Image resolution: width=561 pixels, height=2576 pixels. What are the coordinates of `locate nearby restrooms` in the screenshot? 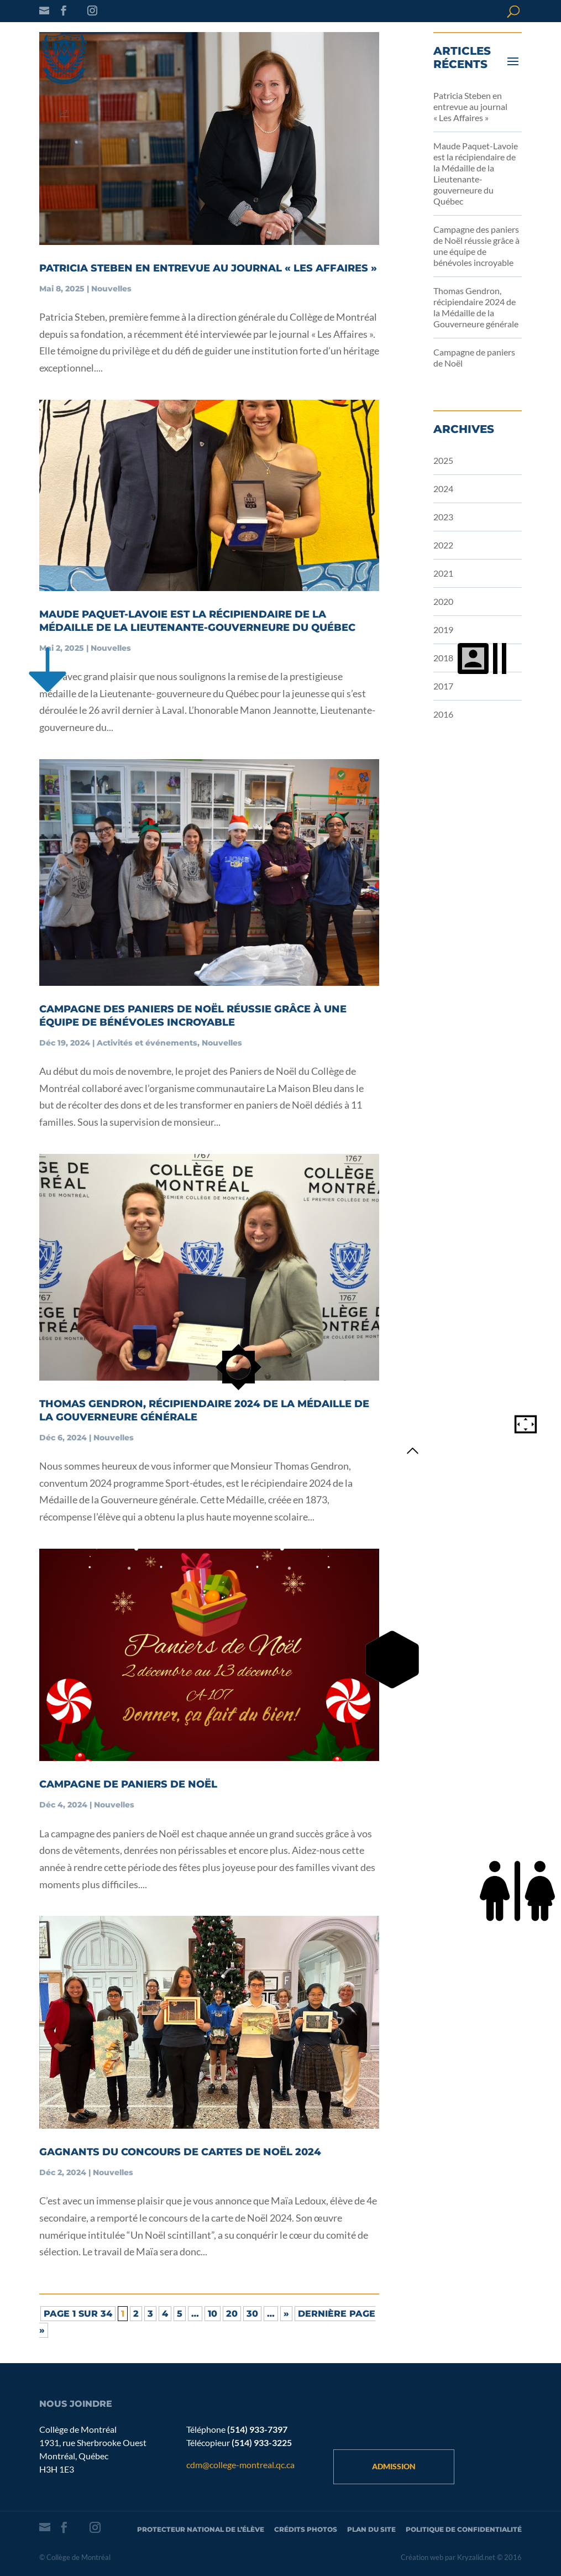 It's located at (517, 1891).